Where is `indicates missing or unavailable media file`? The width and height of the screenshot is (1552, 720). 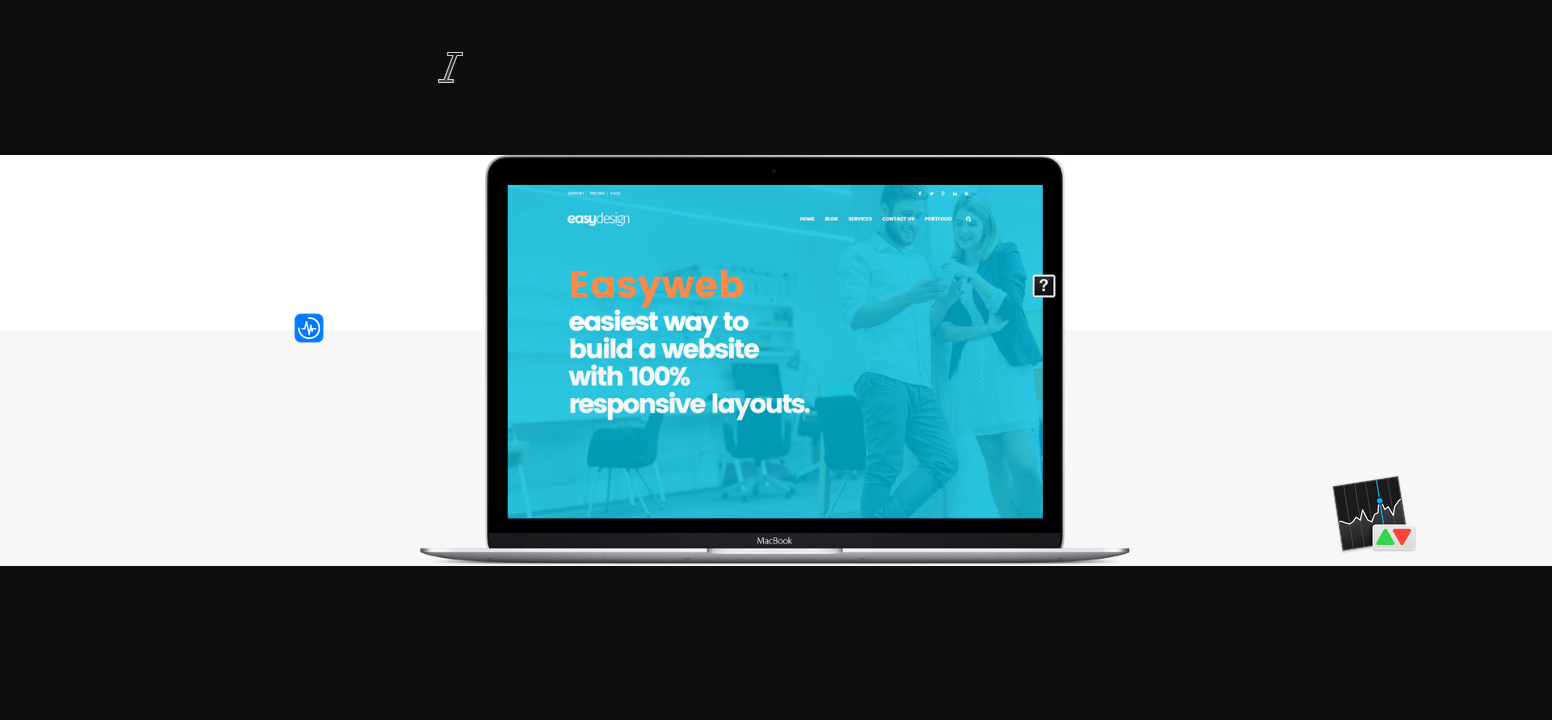 indicates missing or unavailable media file is located at coordinates (1044, 286).